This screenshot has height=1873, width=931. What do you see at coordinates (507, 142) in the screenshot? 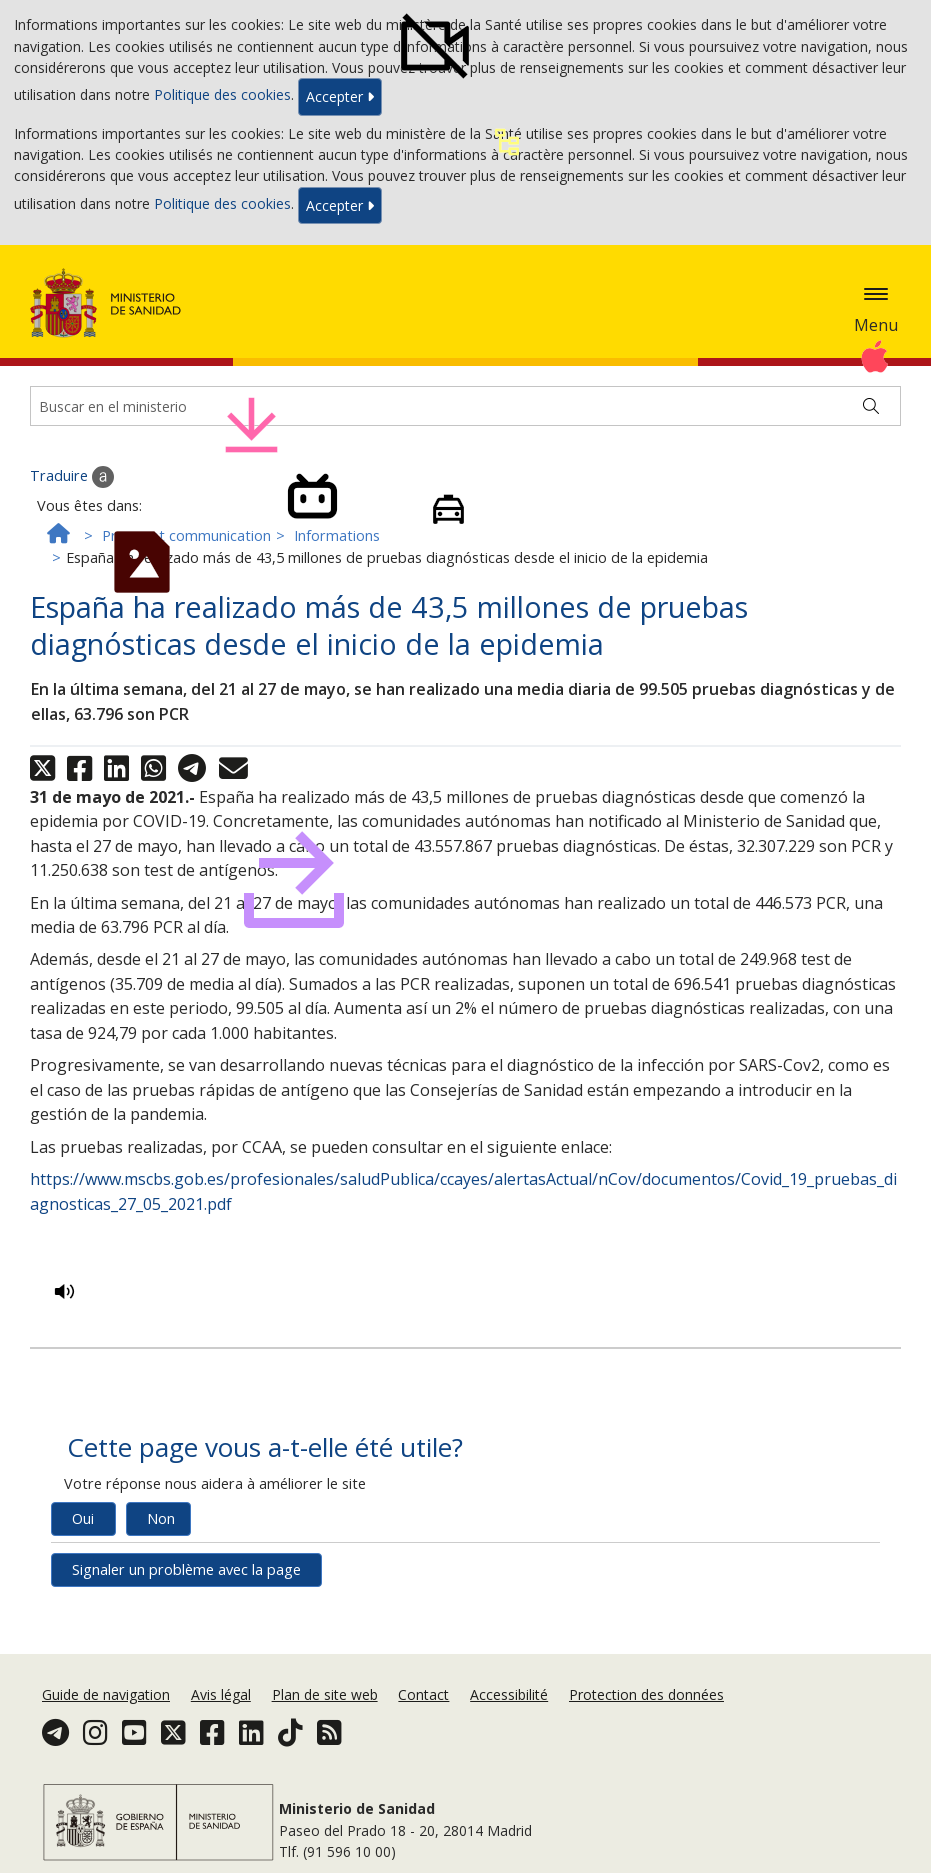
I see `view hierarchical structure or organization chart` at bounding box center [507, 142].